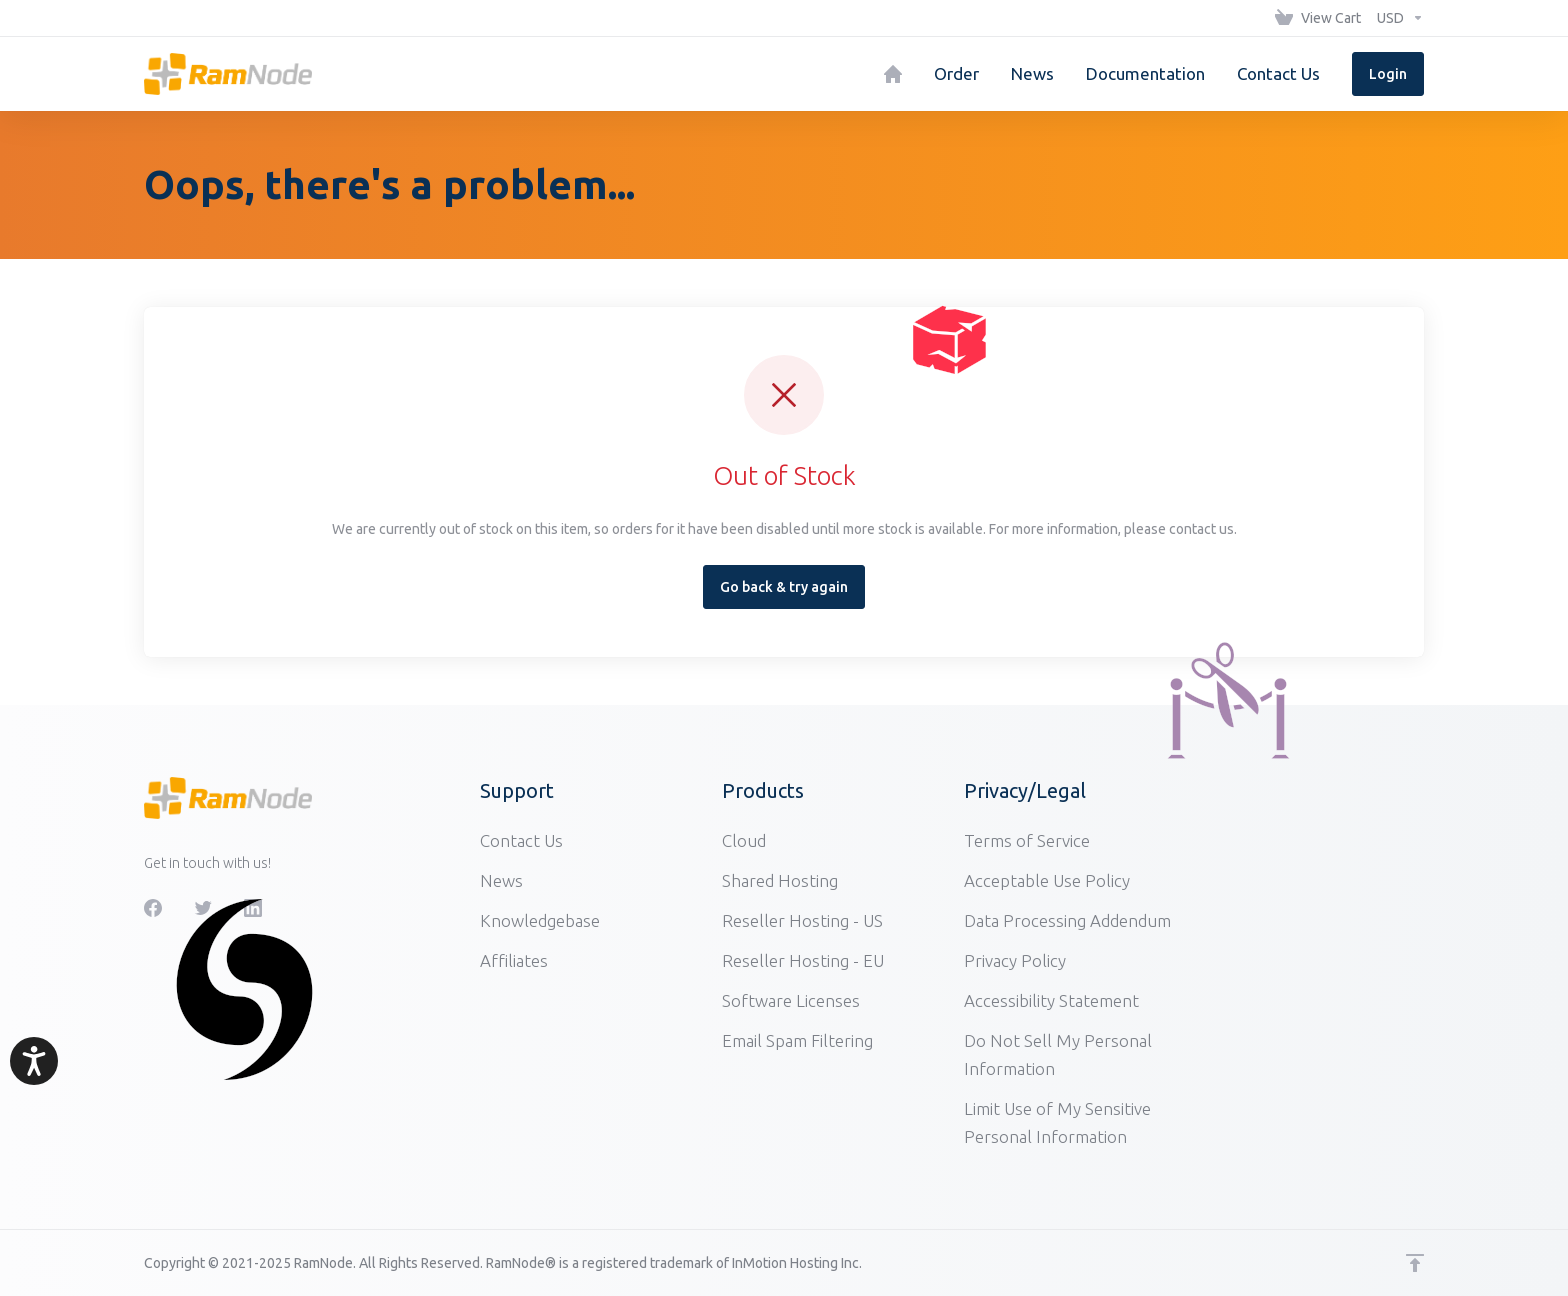 Image resolution: width=1568 pixels, height=1296 pixels. What do you see at coordinates (244, 989) in the screenshot?
I see `indicates a doubled or multiplied effect in gameplay` at bounding box center [244, 989].